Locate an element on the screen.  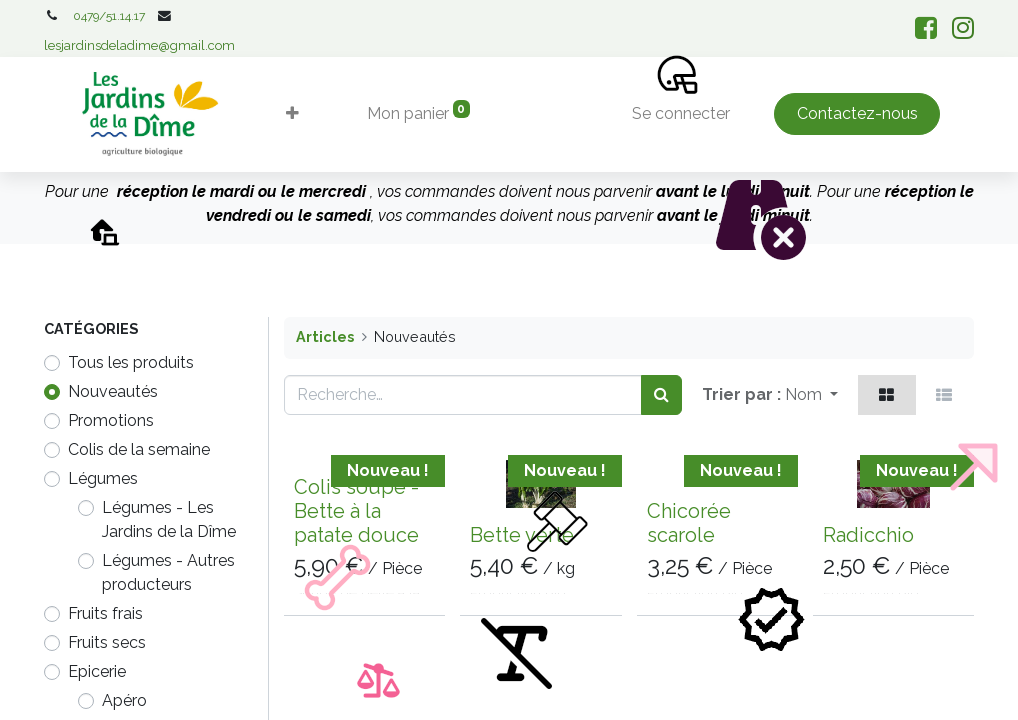
work from home or remote work mode is located at coordinates (105, 232).